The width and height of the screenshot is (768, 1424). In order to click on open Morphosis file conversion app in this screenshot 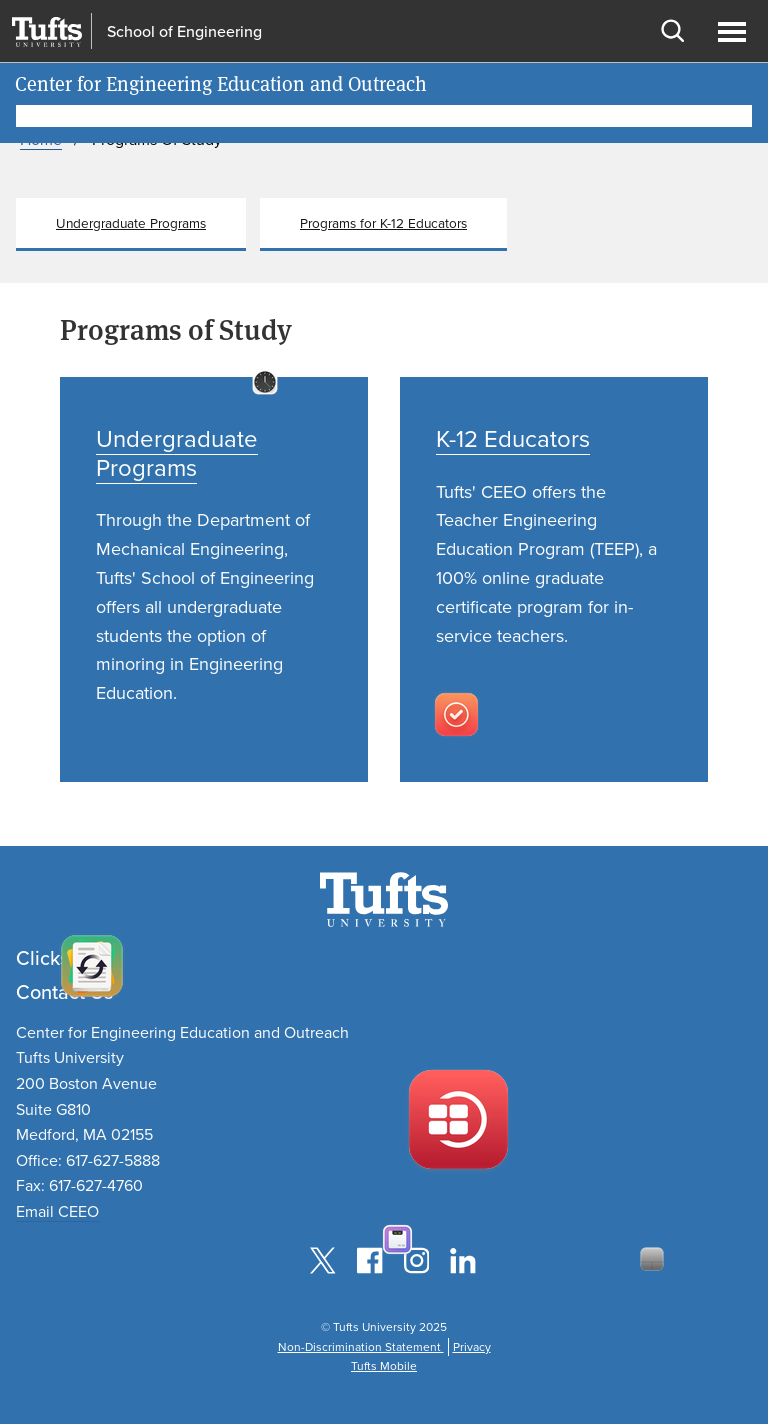, I will do `click(92, 966)`.